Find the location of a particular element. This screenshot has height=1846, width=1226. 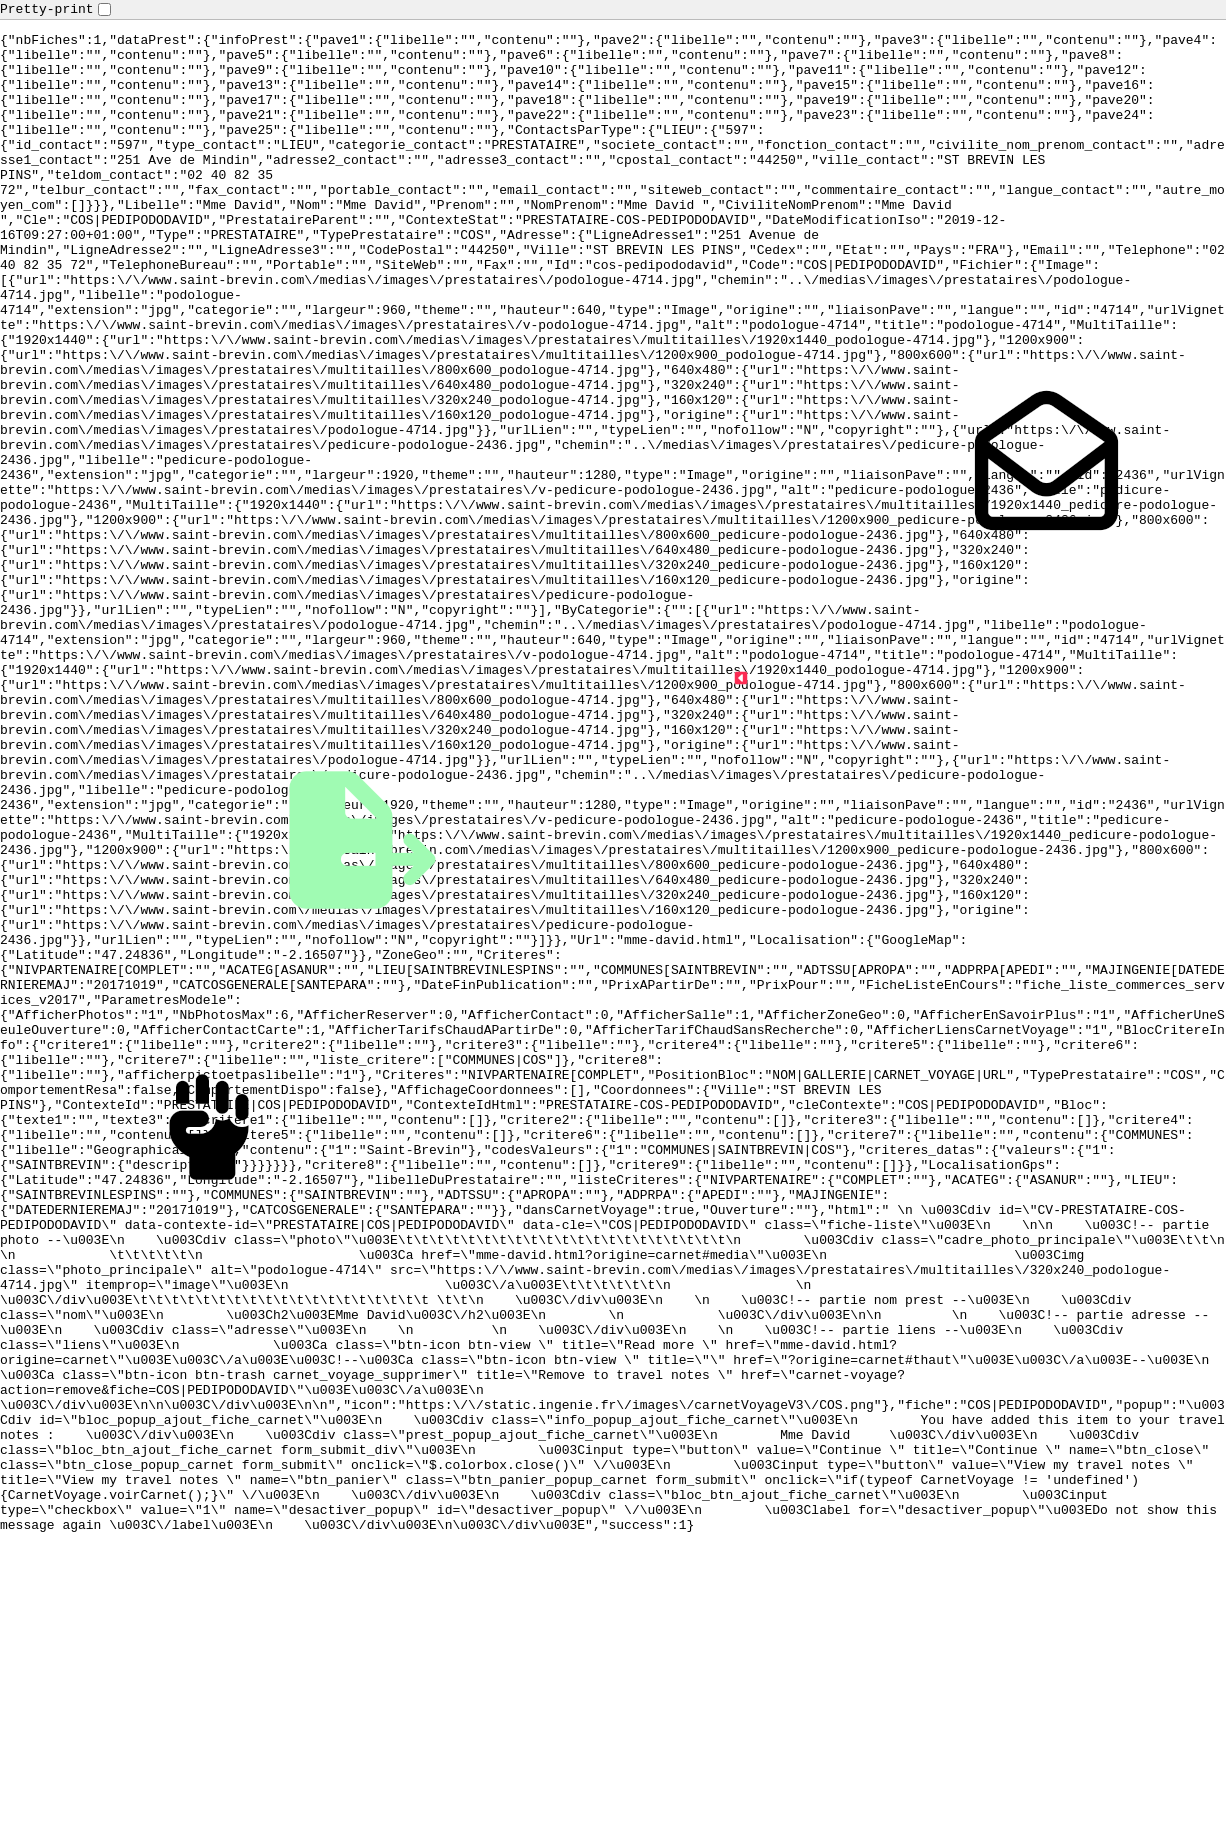

show solidarity or support for a cause is located at coordinates (209, 1127).